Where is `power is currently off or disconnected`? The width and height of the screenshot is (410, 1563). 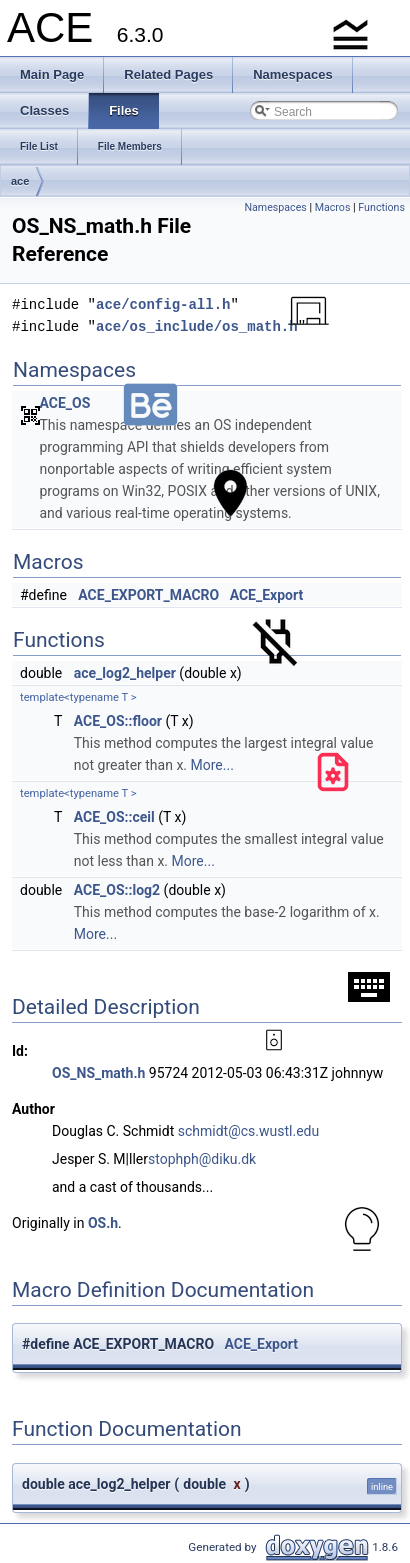 power is currently off or disconnected is located at coordinates (275, 641).